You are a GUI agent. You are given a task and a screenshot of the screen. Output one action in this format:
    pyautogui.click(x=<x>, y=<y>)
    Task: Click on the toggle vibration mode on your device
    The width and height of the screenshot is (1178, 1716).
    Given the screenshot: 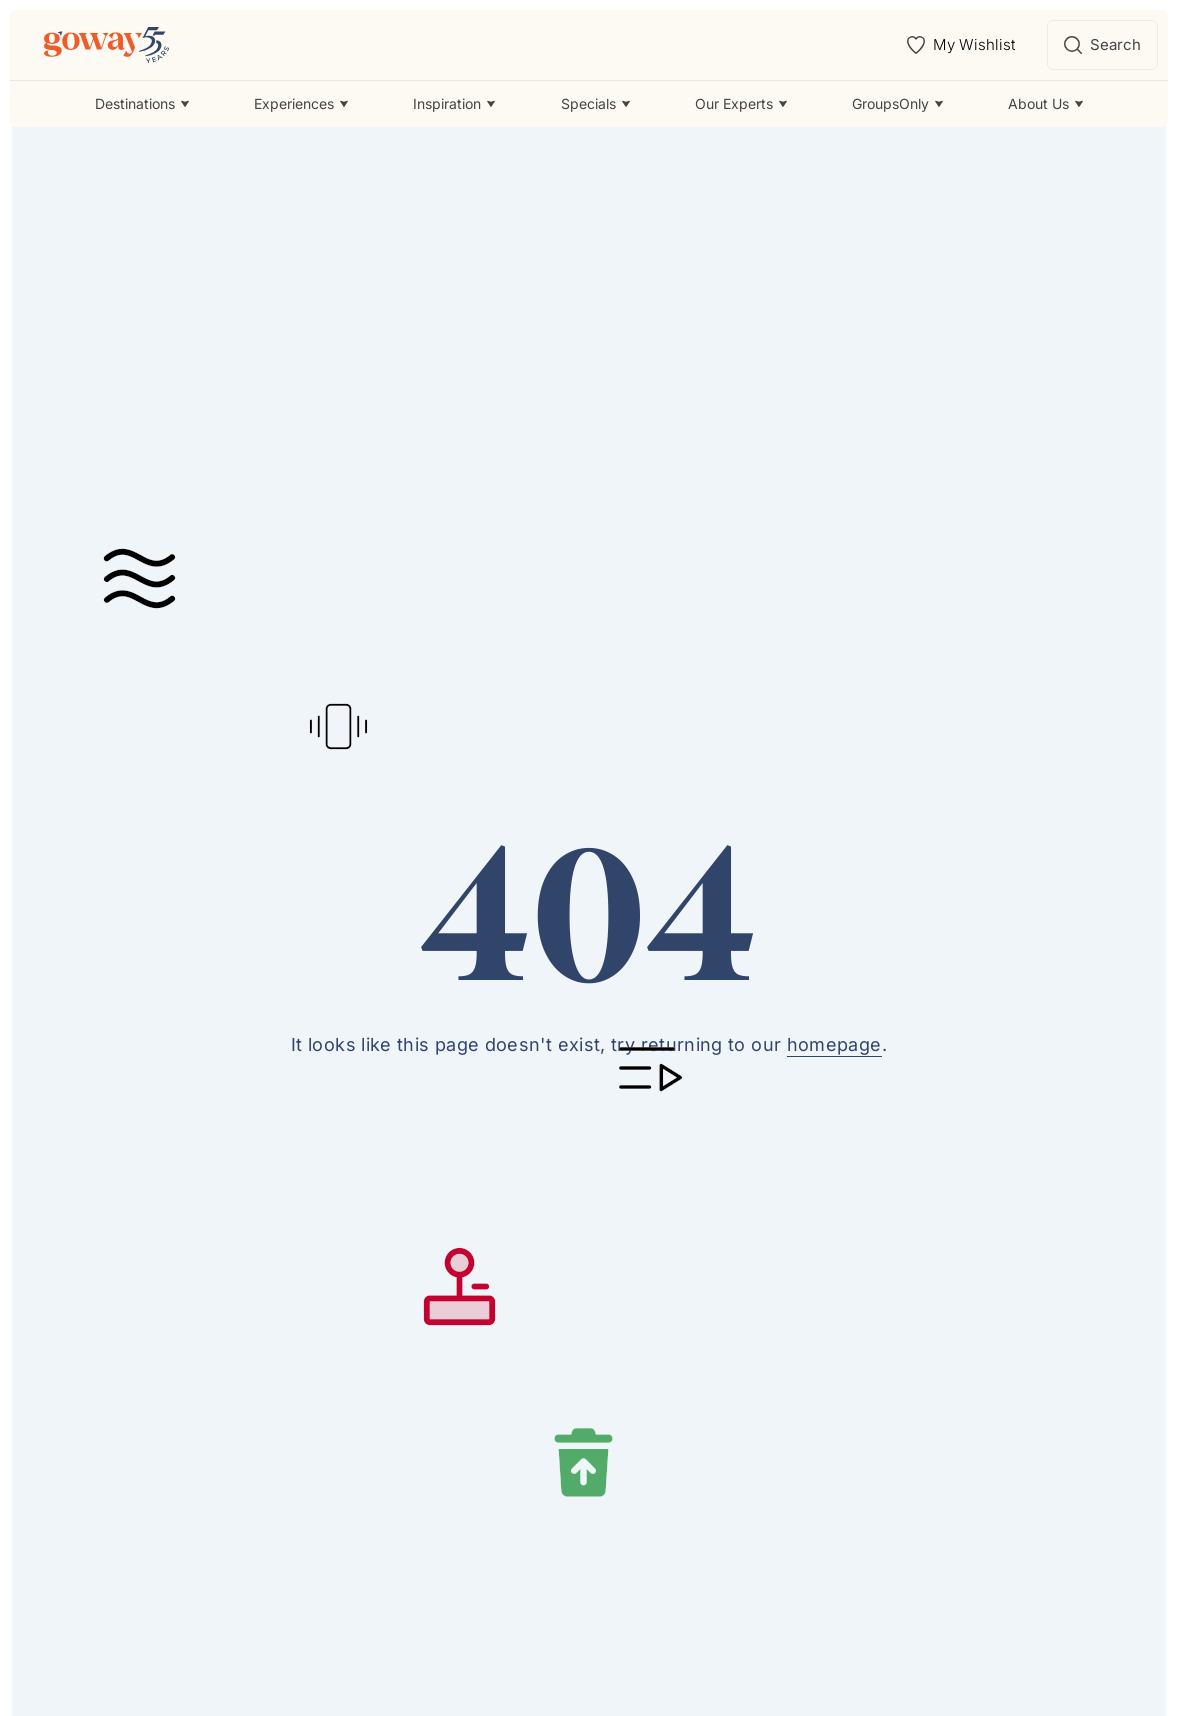 What is the action you would take?
    pyautogui.click(x=338, y=726)
    